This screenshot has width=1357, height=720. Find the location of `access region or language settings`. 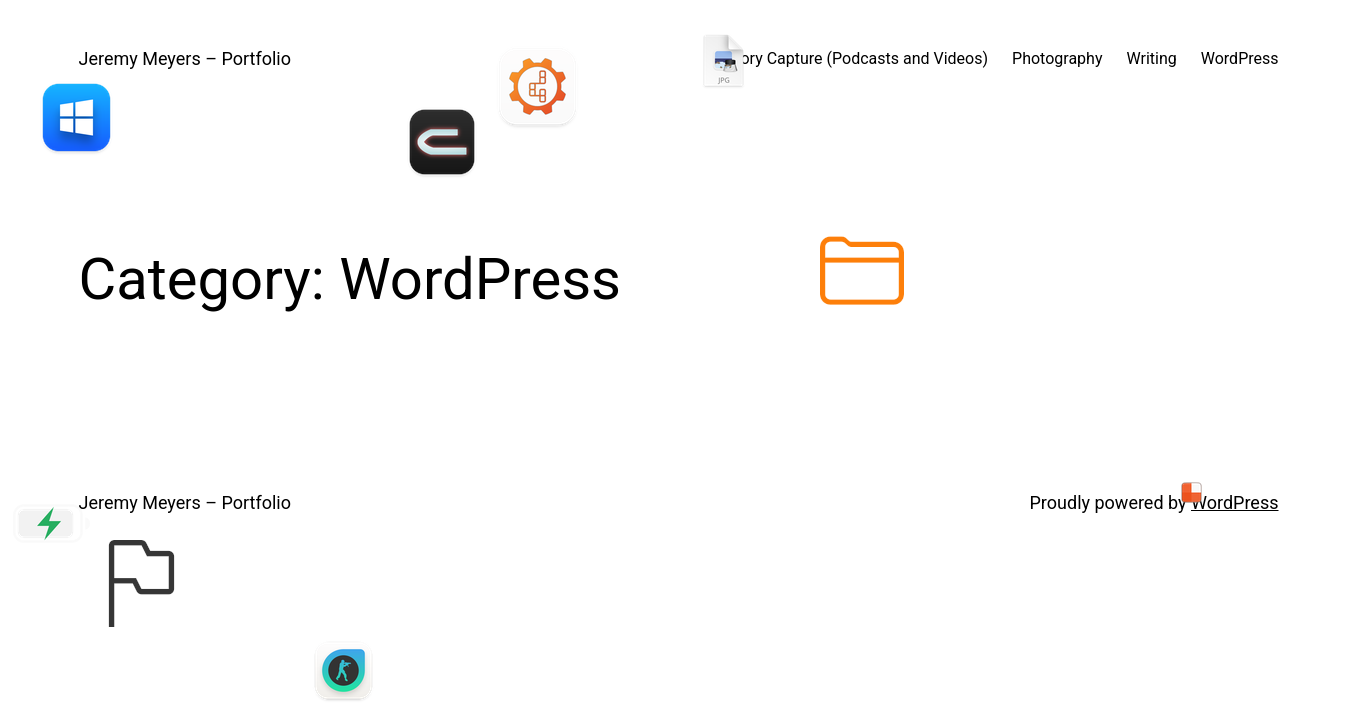

access region or language settings is located at coordinates (141, 583).